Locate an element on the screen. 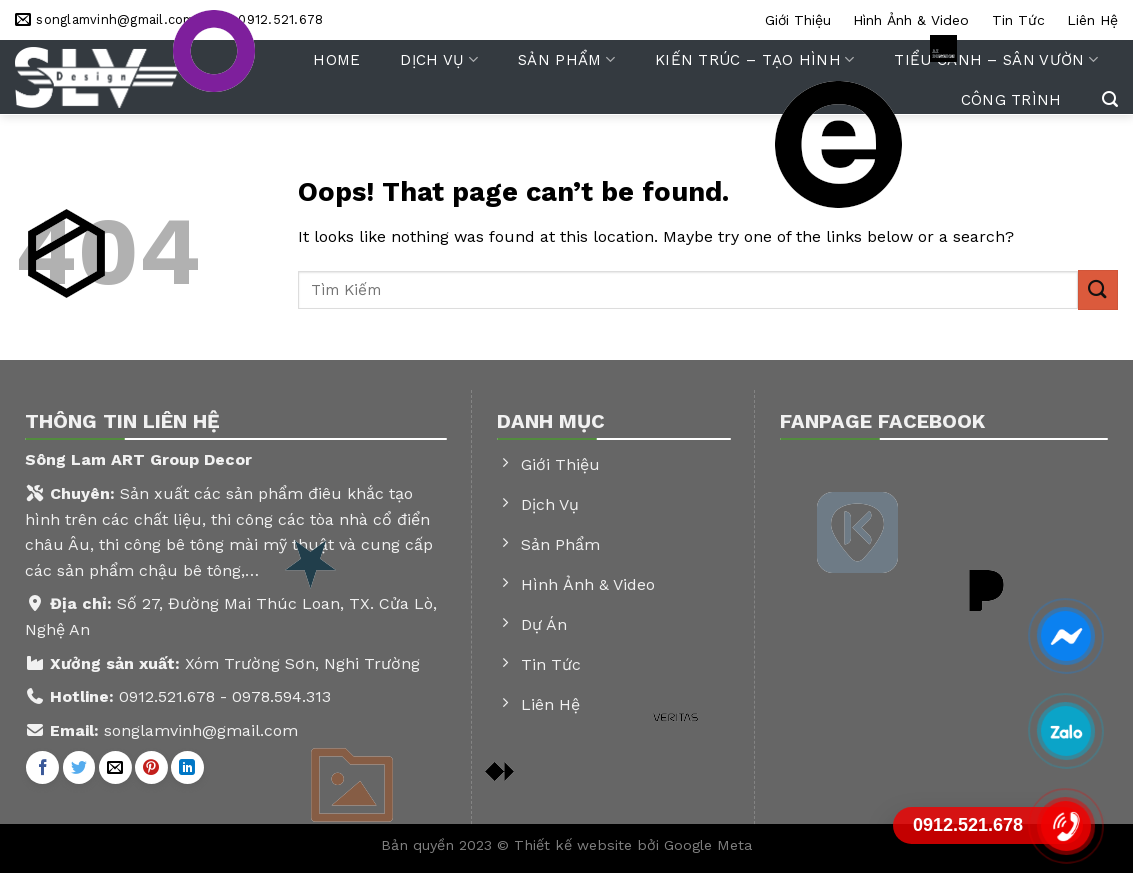  open AI Dungeon app is located at coordinates (943, 48).